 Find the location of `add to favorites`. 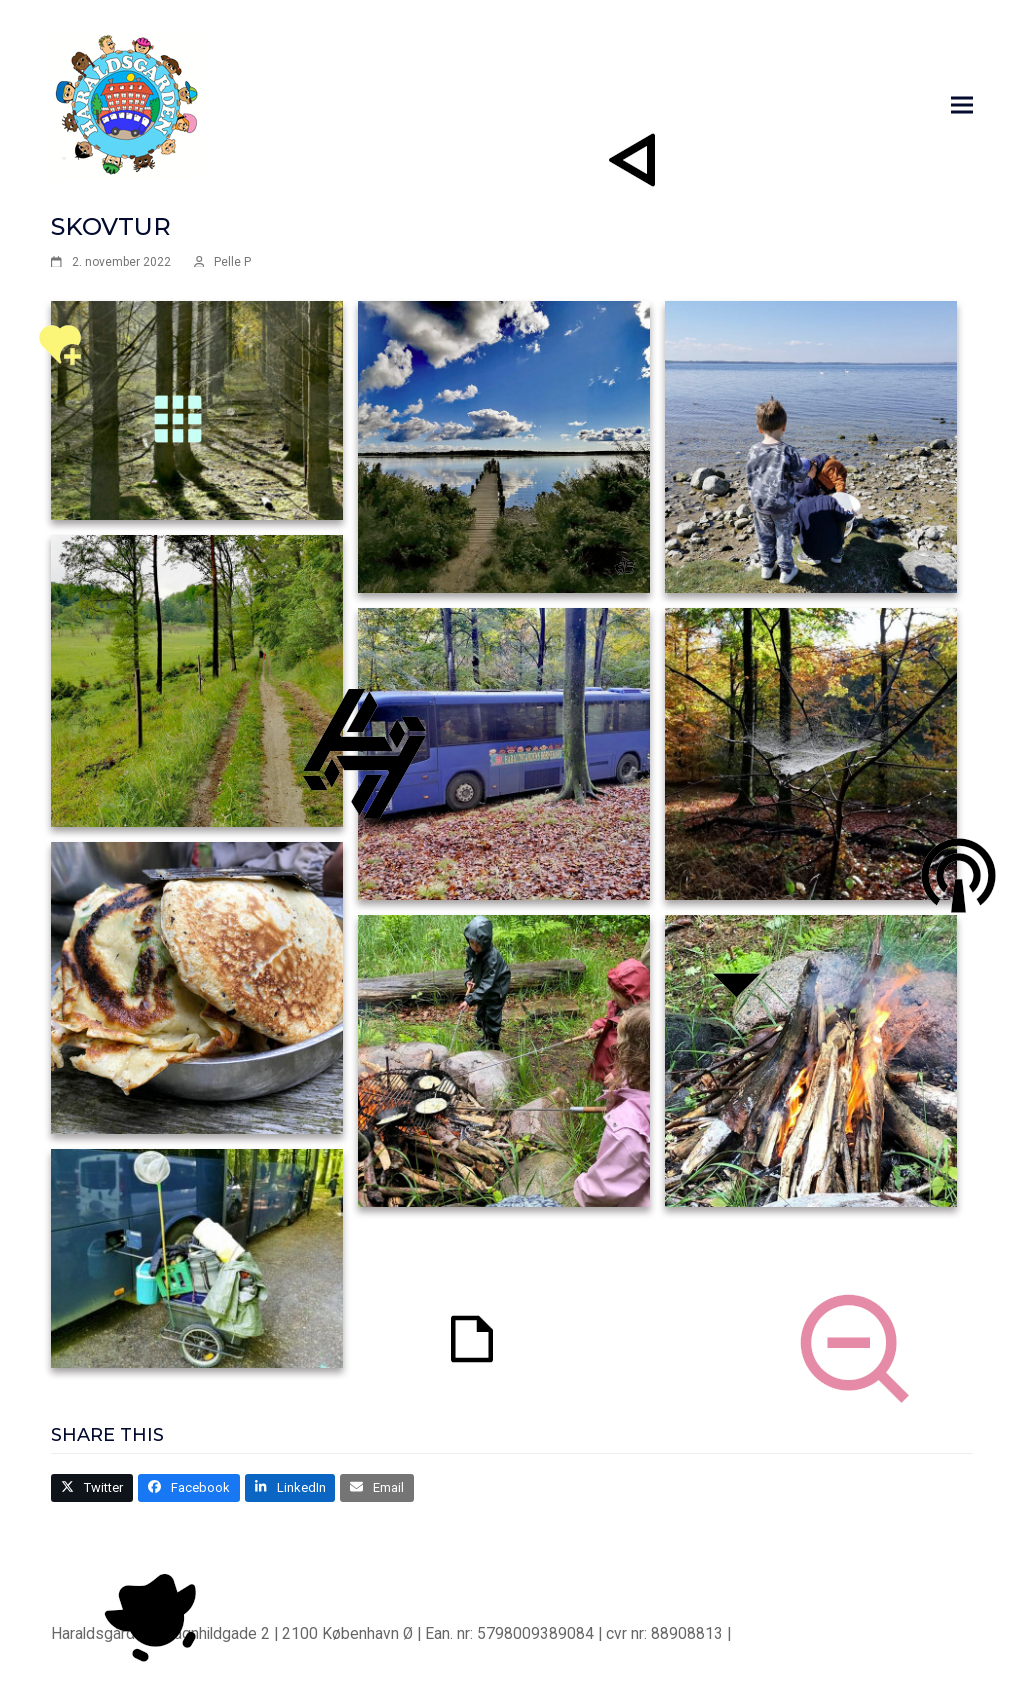

add to favorites is located at coordinates (60, 344).